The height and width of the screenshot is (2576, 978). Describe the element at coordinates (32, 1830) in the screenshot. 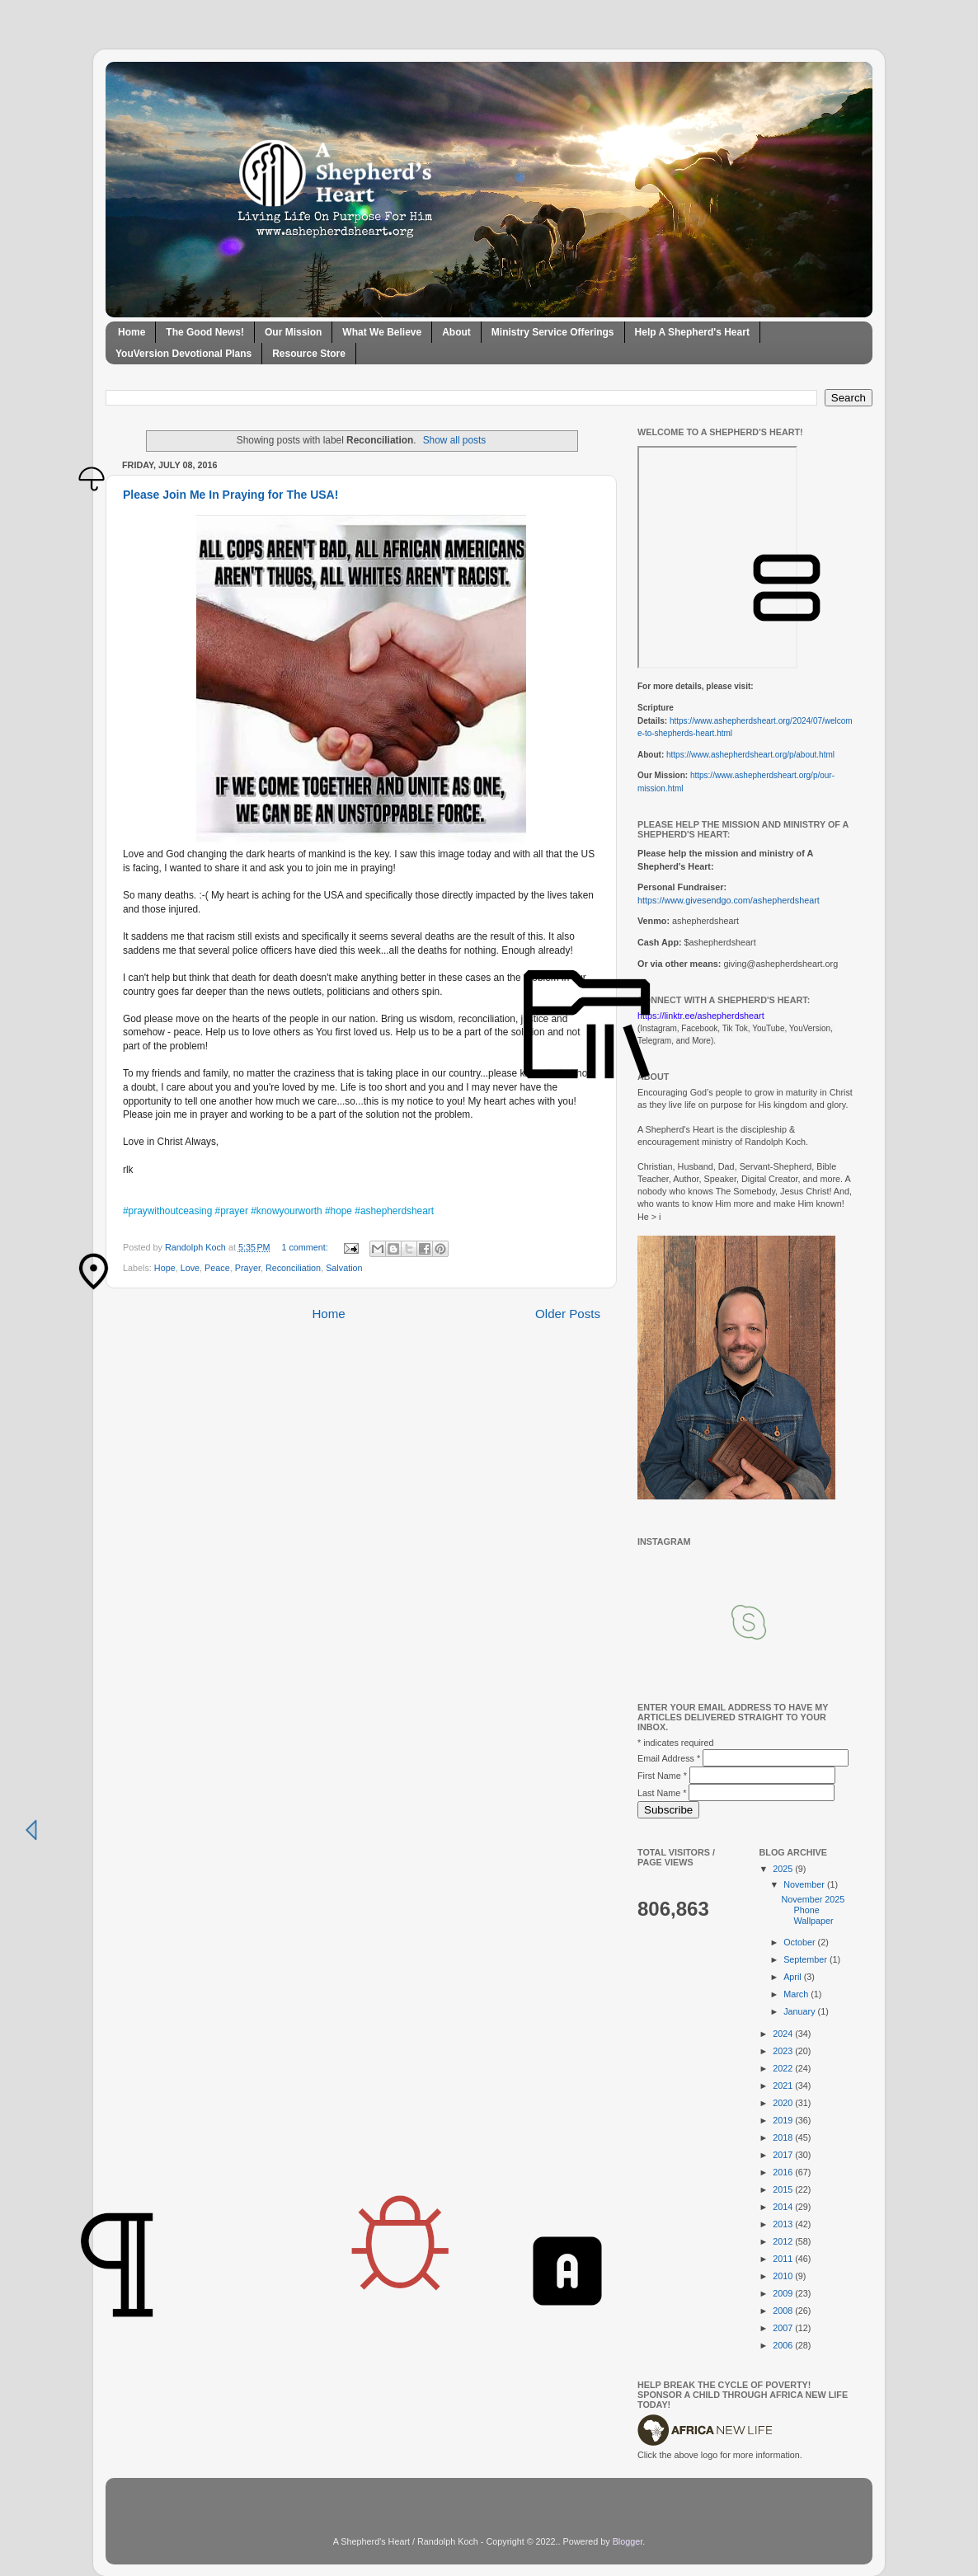

I see `go back to the previous screen` at that location.